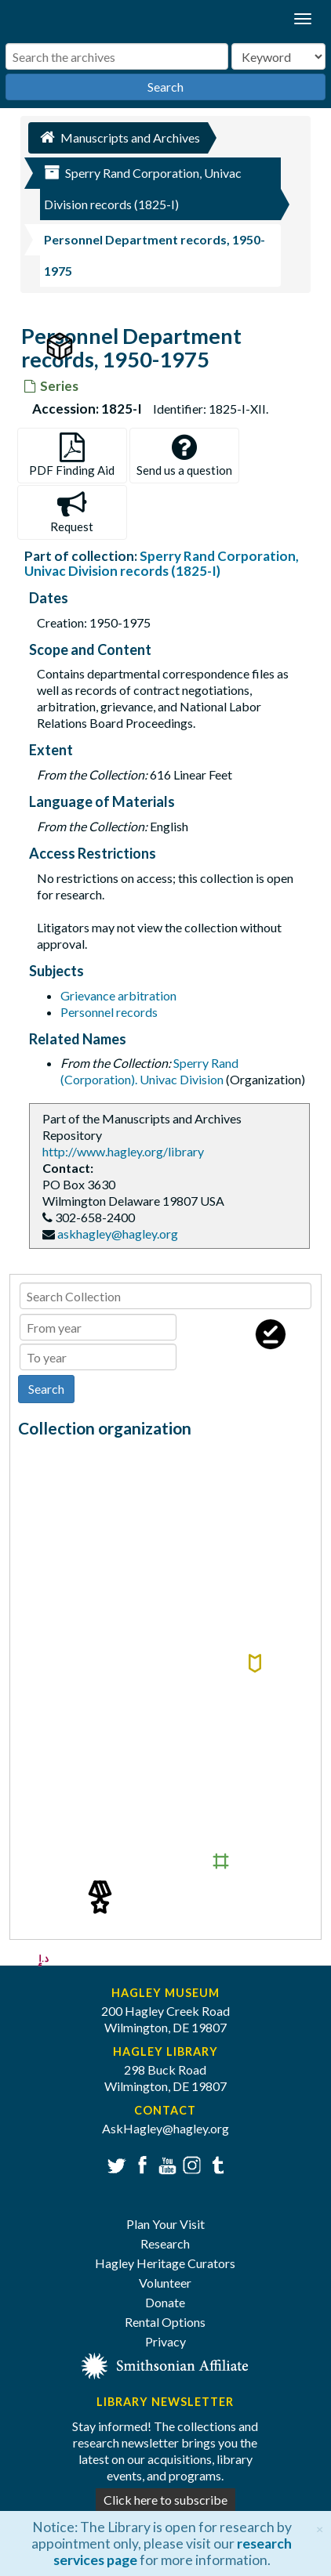 The height and width of the screenshot is (2576, 331). Describe the element at coordinates (271, 1334) in the screenshot. I see `indicates content is available offline` at that location.